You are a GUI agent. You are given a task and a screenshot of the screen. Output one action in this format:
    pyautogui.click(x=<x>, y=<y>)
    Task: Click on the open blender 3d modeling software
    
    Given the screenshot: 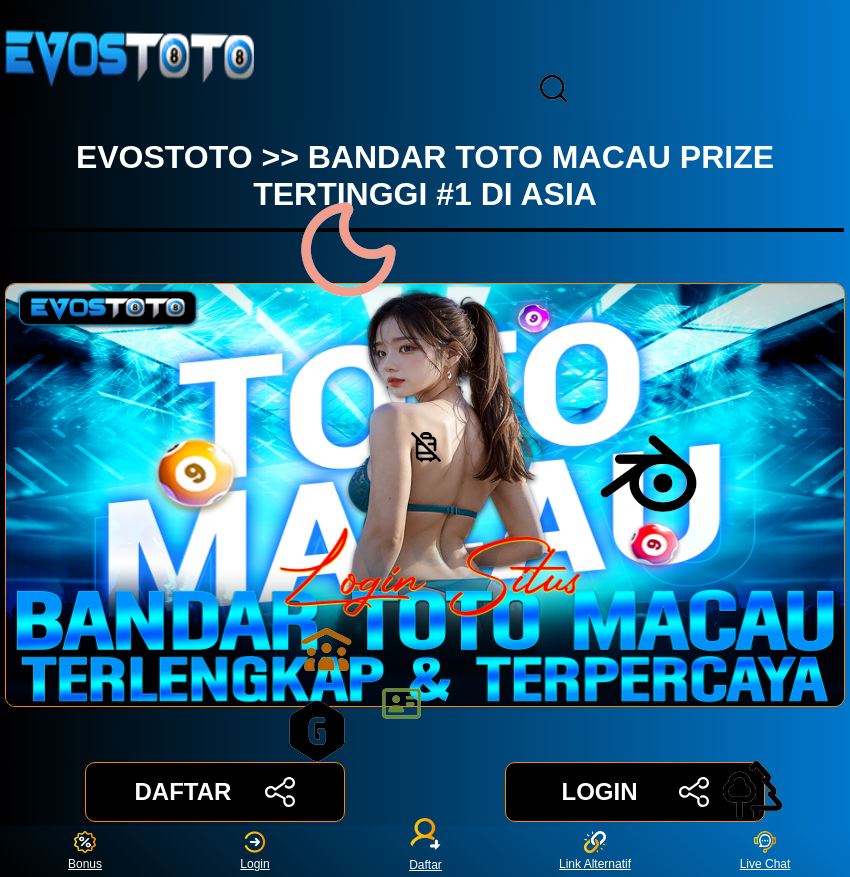 What is the action you would take?
    pyautogui.click(x=648, y=473)
    